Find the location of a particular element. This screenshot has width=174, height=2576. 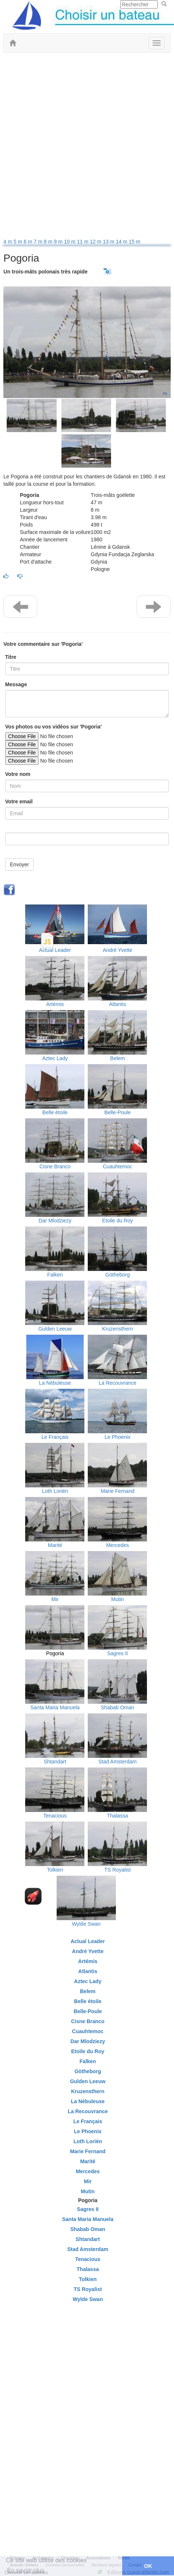

open Xamarin project files folder is located at coordinates (107, 272).